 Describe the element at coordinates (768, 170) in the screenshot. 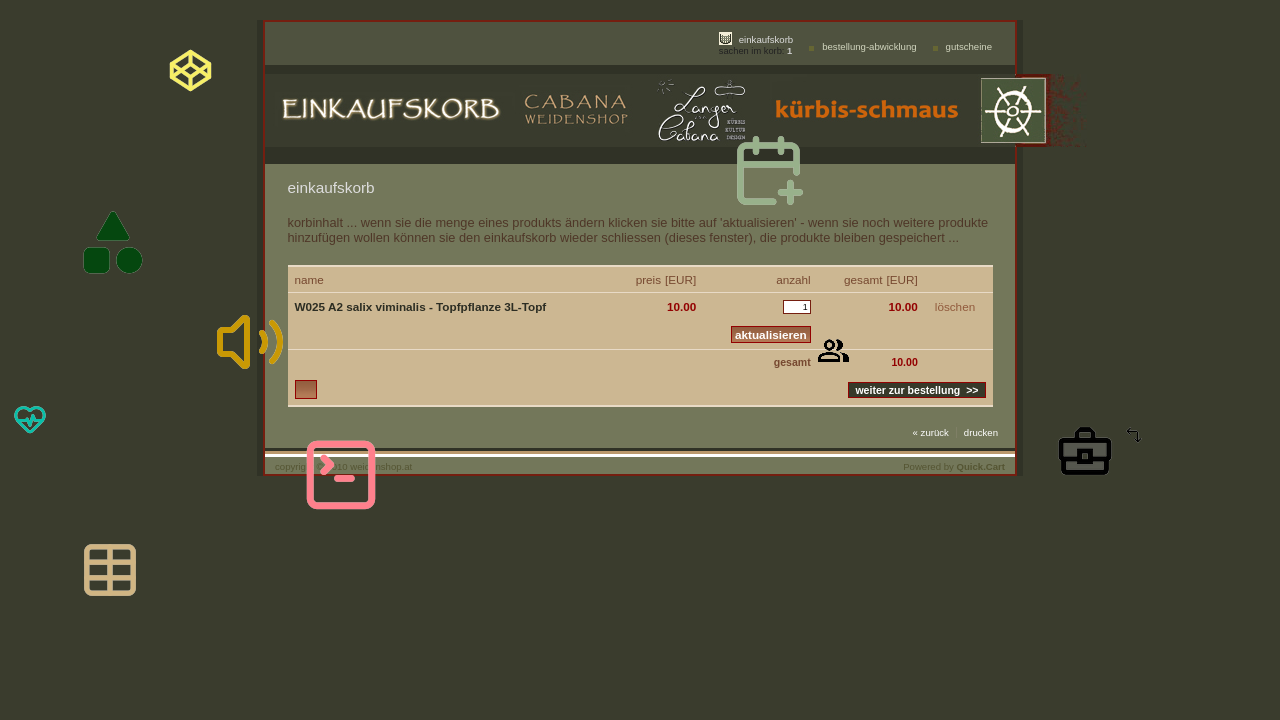

I see `add a new event to your calendar` at that location.